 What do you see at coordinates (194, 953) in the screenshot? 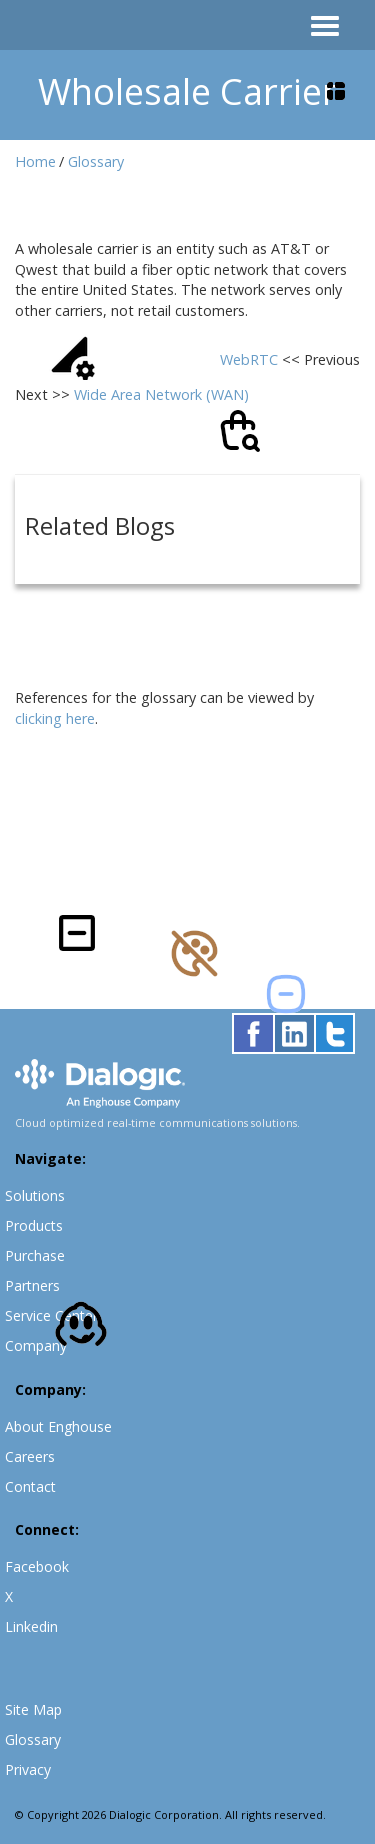
I see `disable color customization` at bounding box center [194, 953].